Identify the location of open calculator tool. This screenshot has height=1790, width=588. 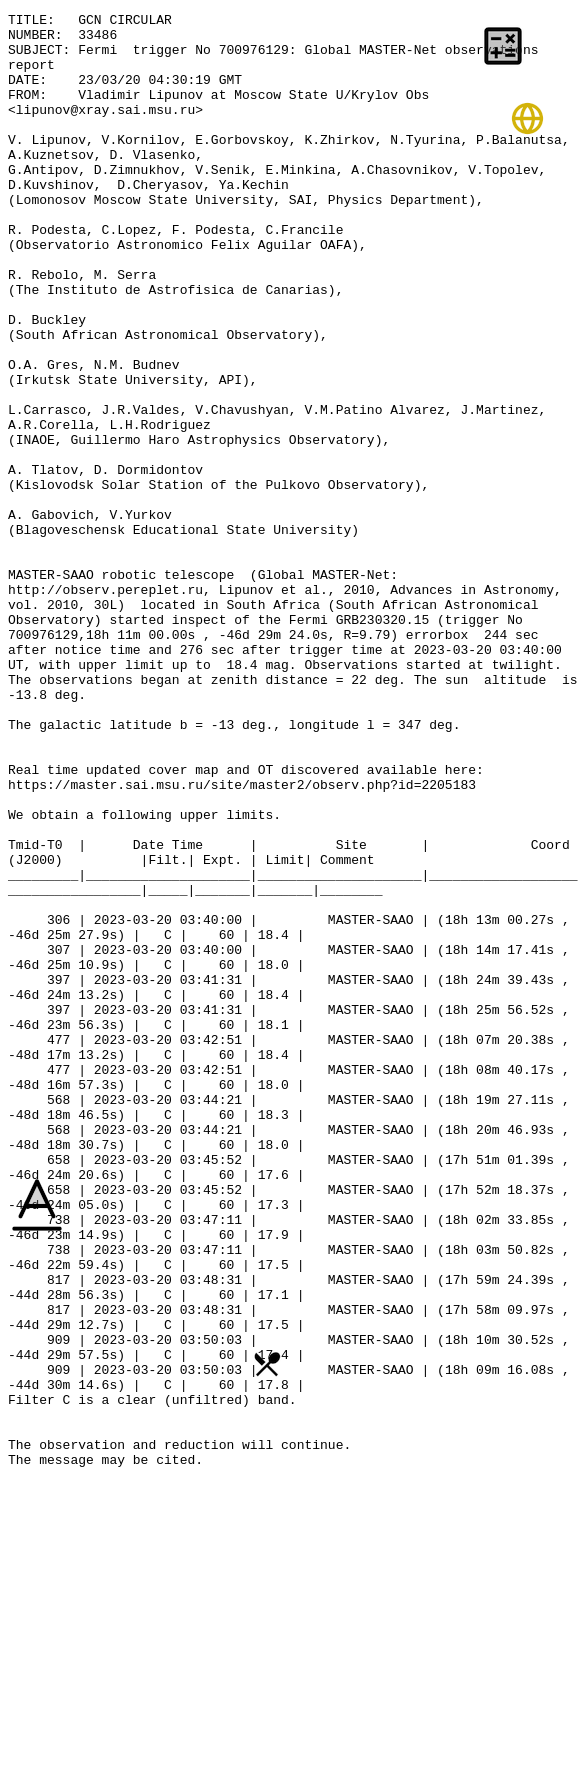
(503, 46).